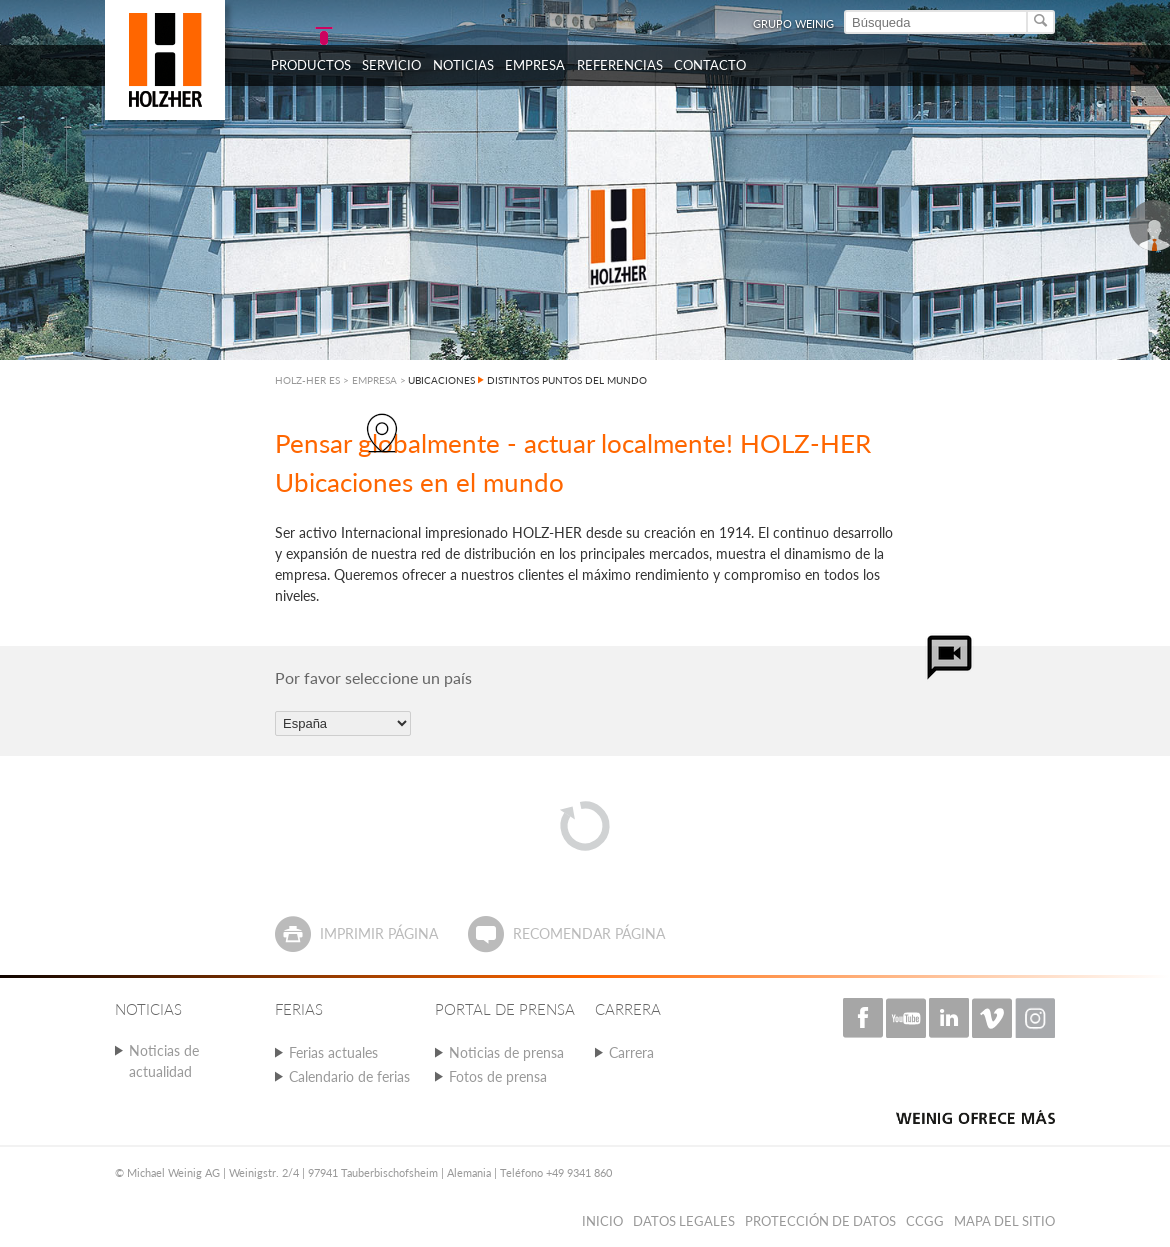 The width and height of the screenshot is (1170, 1247). What do you see at coordinates (949, 657) in the screenshot?
I see `start a video chat conversation` at bounding box center [949, 657].